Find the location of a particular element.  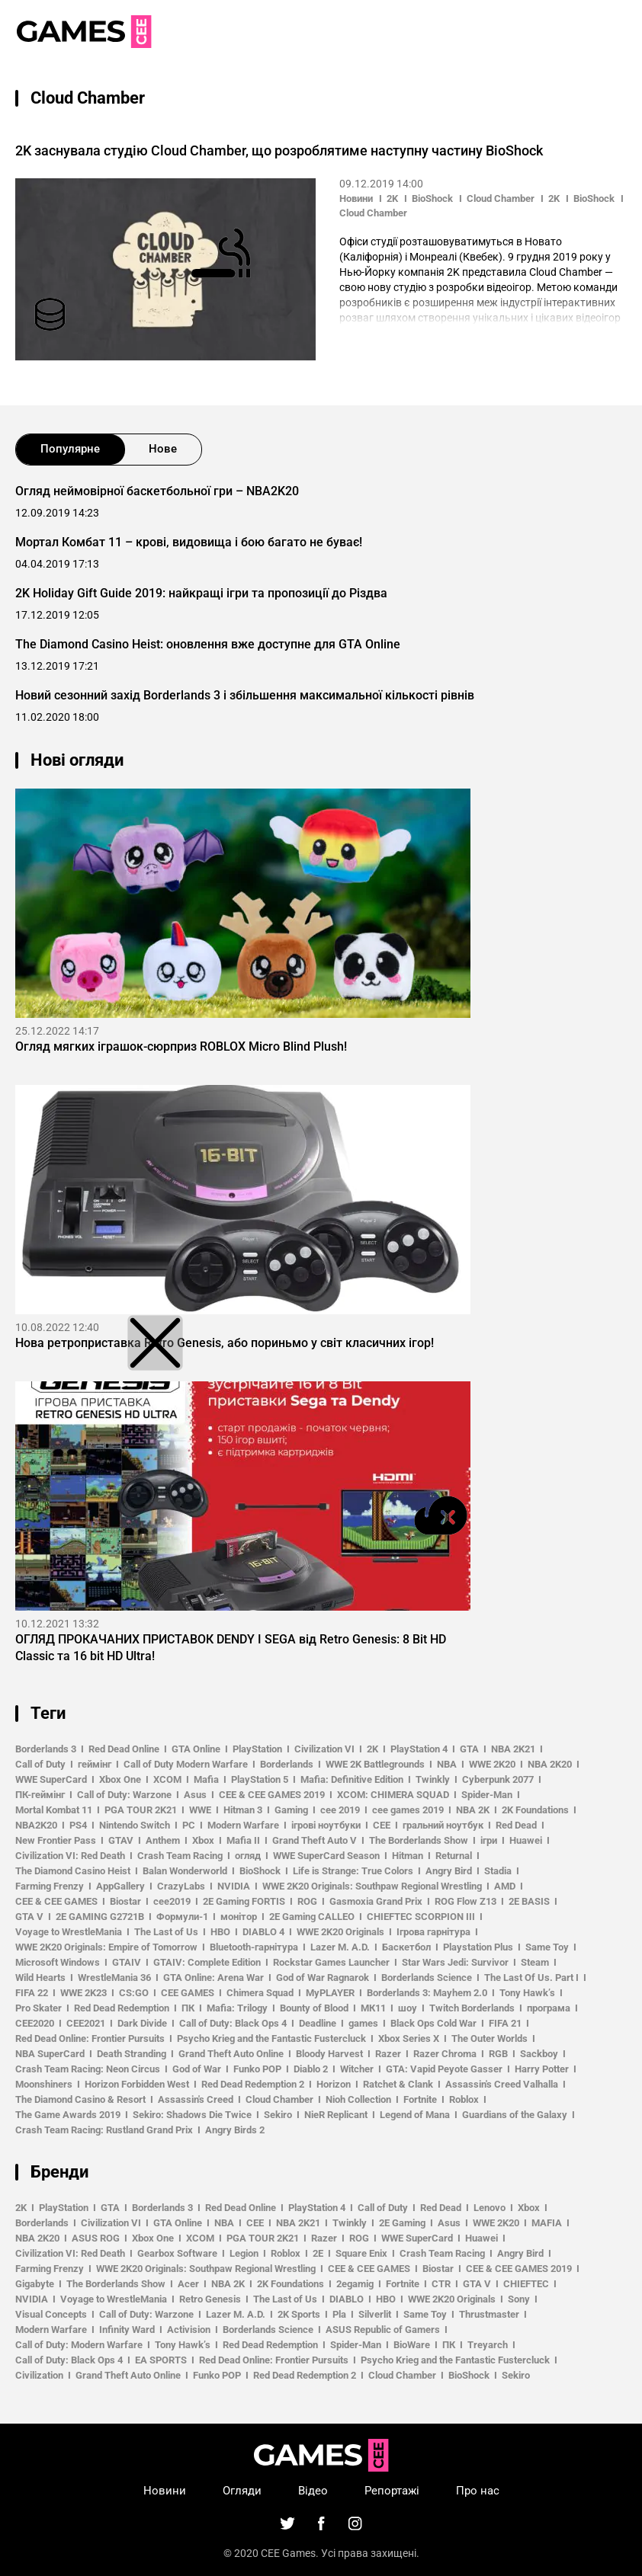

indicates a designated smoking area is located at coordinates (220, 257).